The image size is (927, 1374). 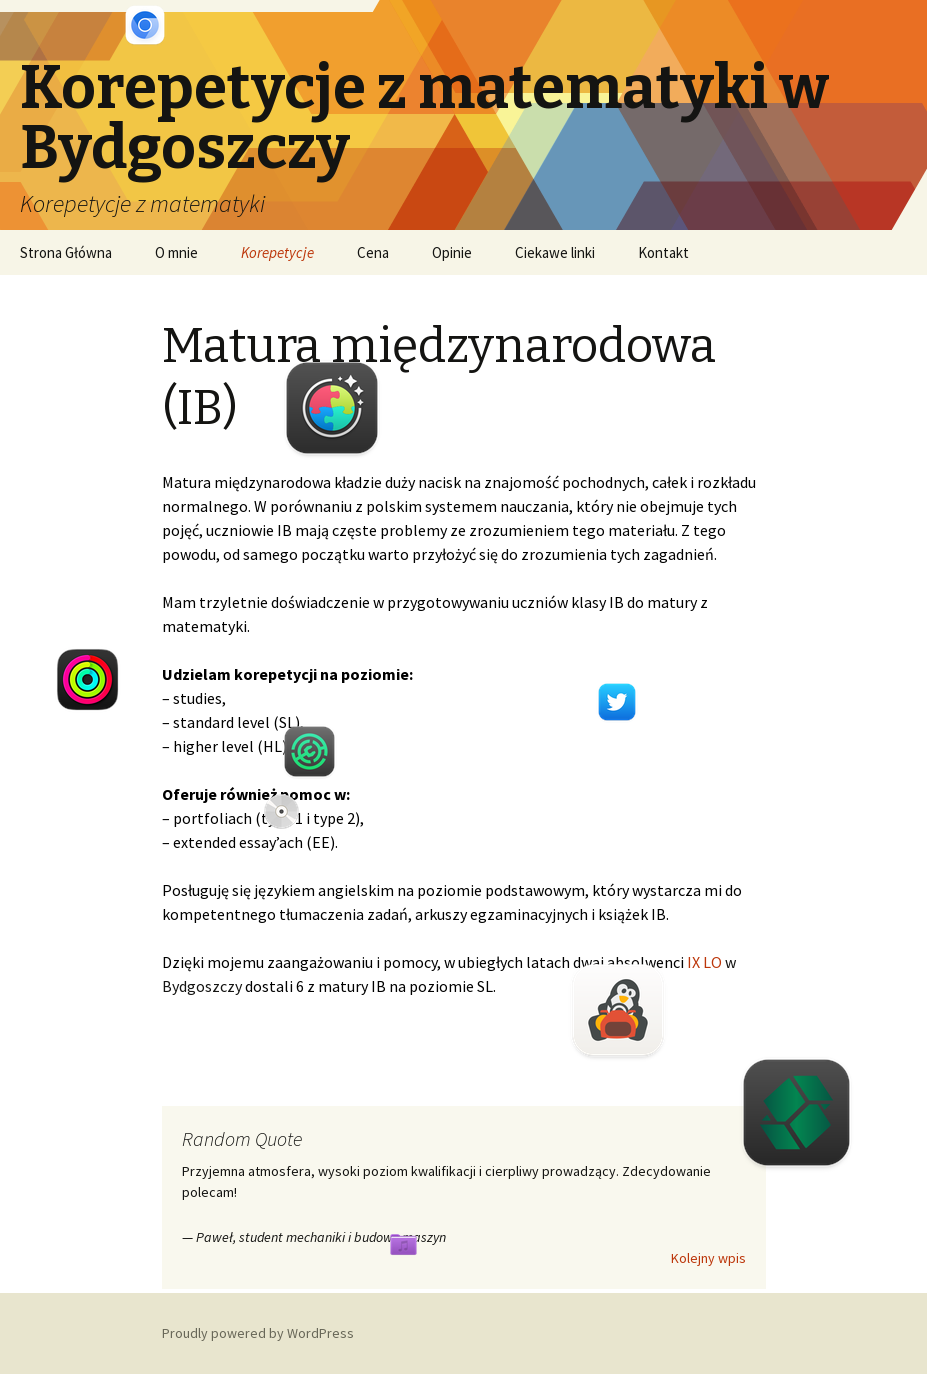 I want to click on open chromium web browser, so click(x=145, y=25).